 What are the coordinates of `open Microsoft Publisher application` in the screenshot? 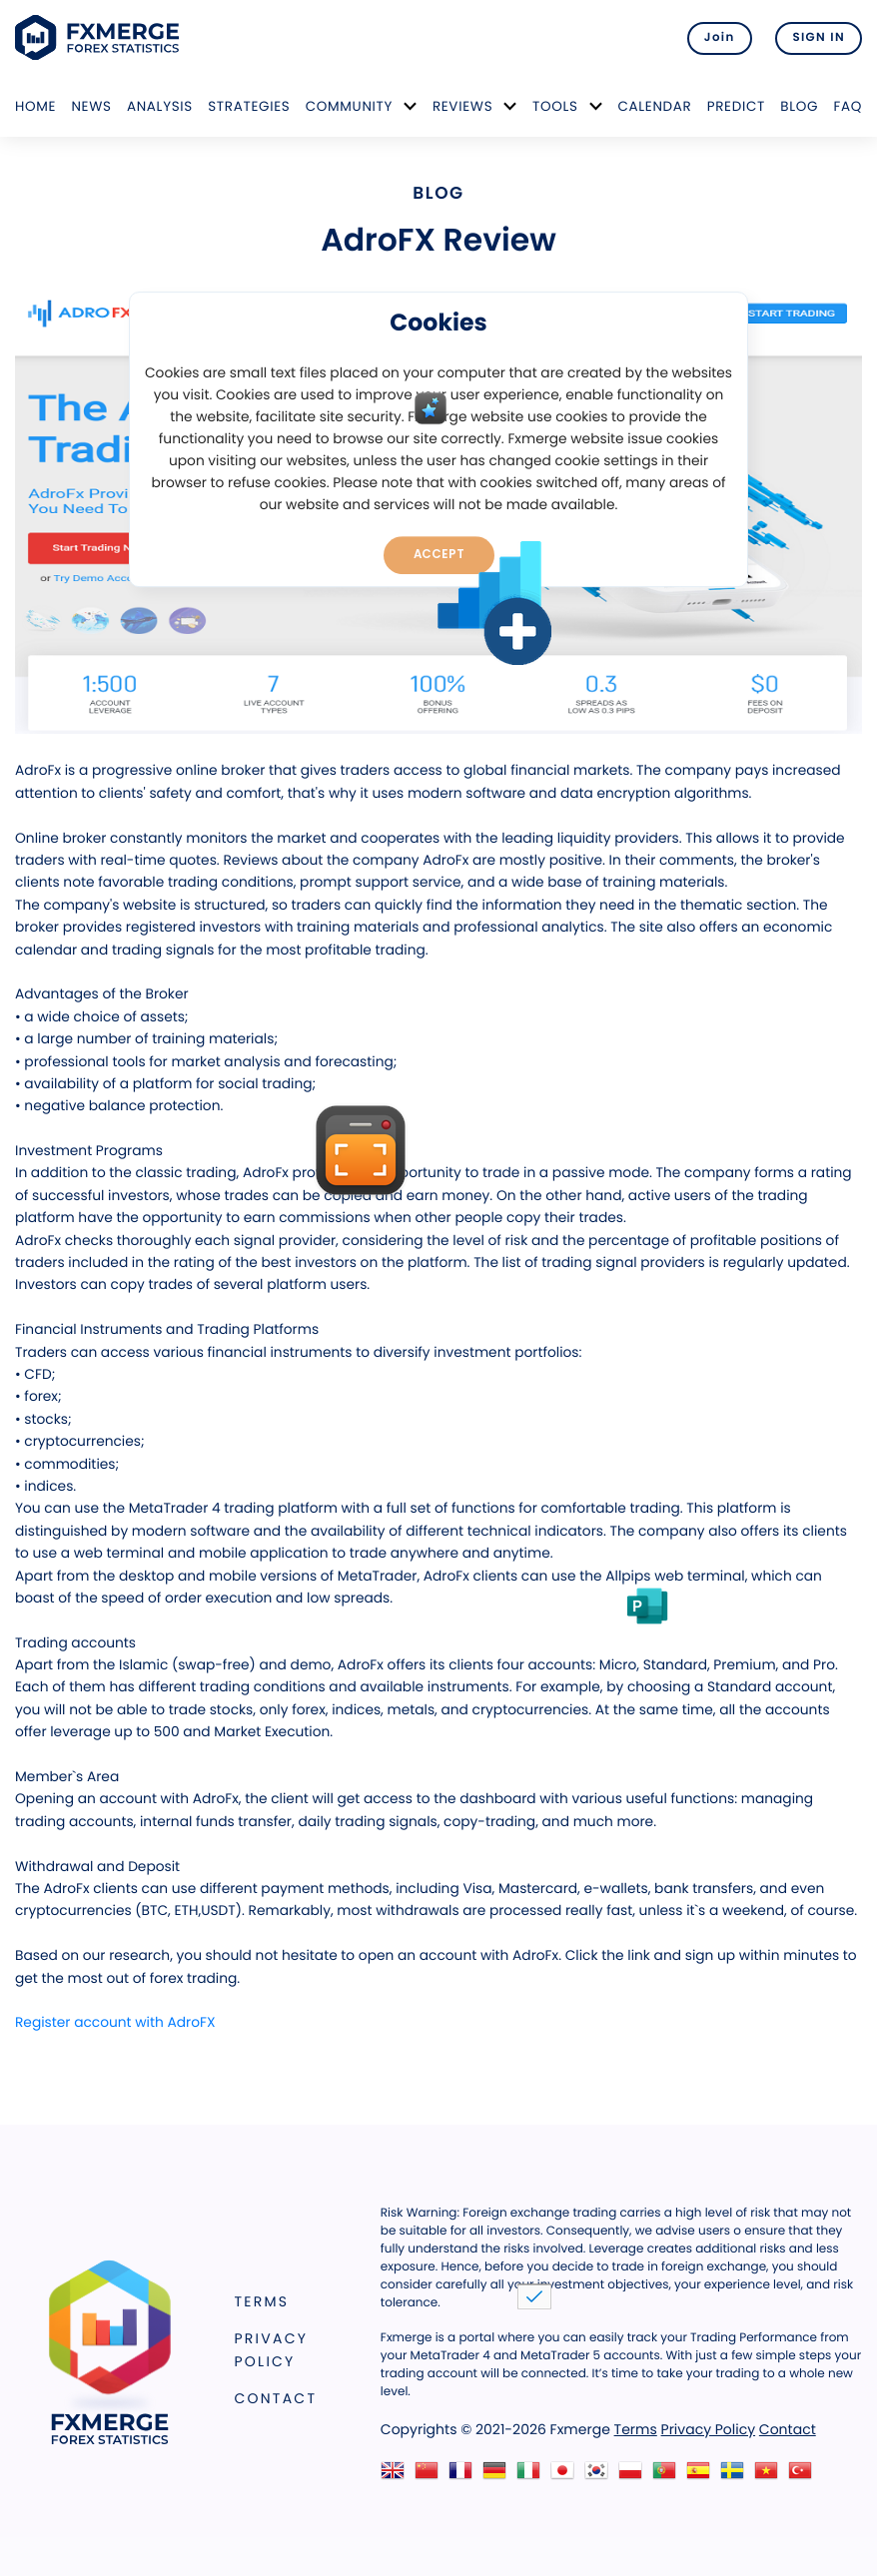 It's located at (647, 1606).